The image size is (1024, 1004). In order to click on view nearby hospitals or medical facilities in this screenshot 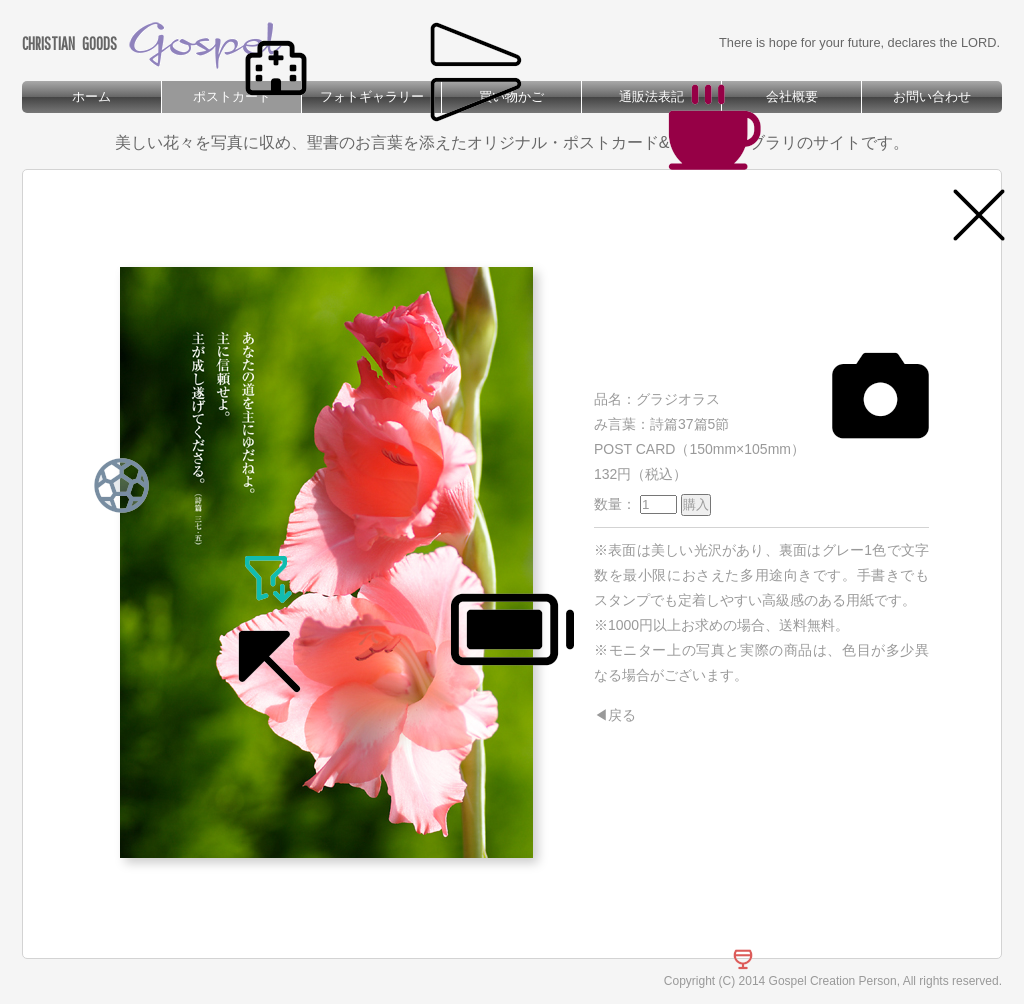, I will do `click(276, 68)`.